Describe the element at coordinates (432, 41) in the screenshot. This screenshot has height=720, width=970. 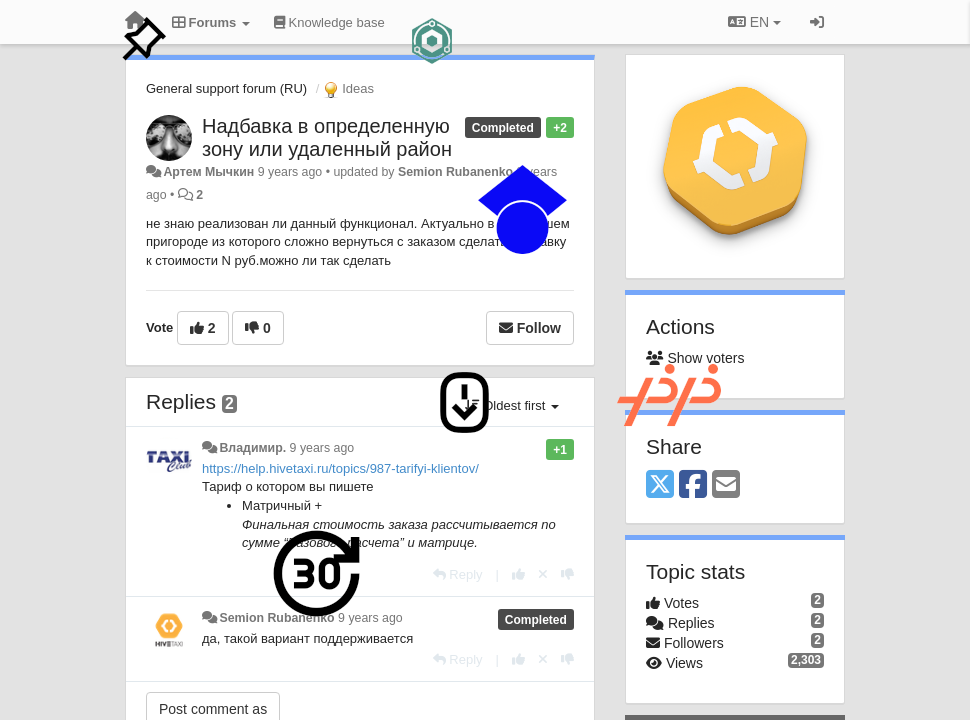
I see `open Nginx Proxy Manager dashboard` at that location.